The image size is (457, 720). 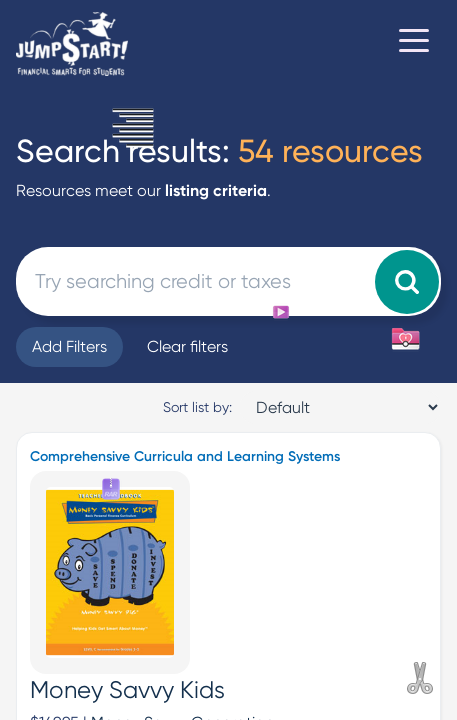 What do you see at coordinates (111, 489) in the screenshot?
I see `a compressed RAR archive file` at bounding box center [111, 489].